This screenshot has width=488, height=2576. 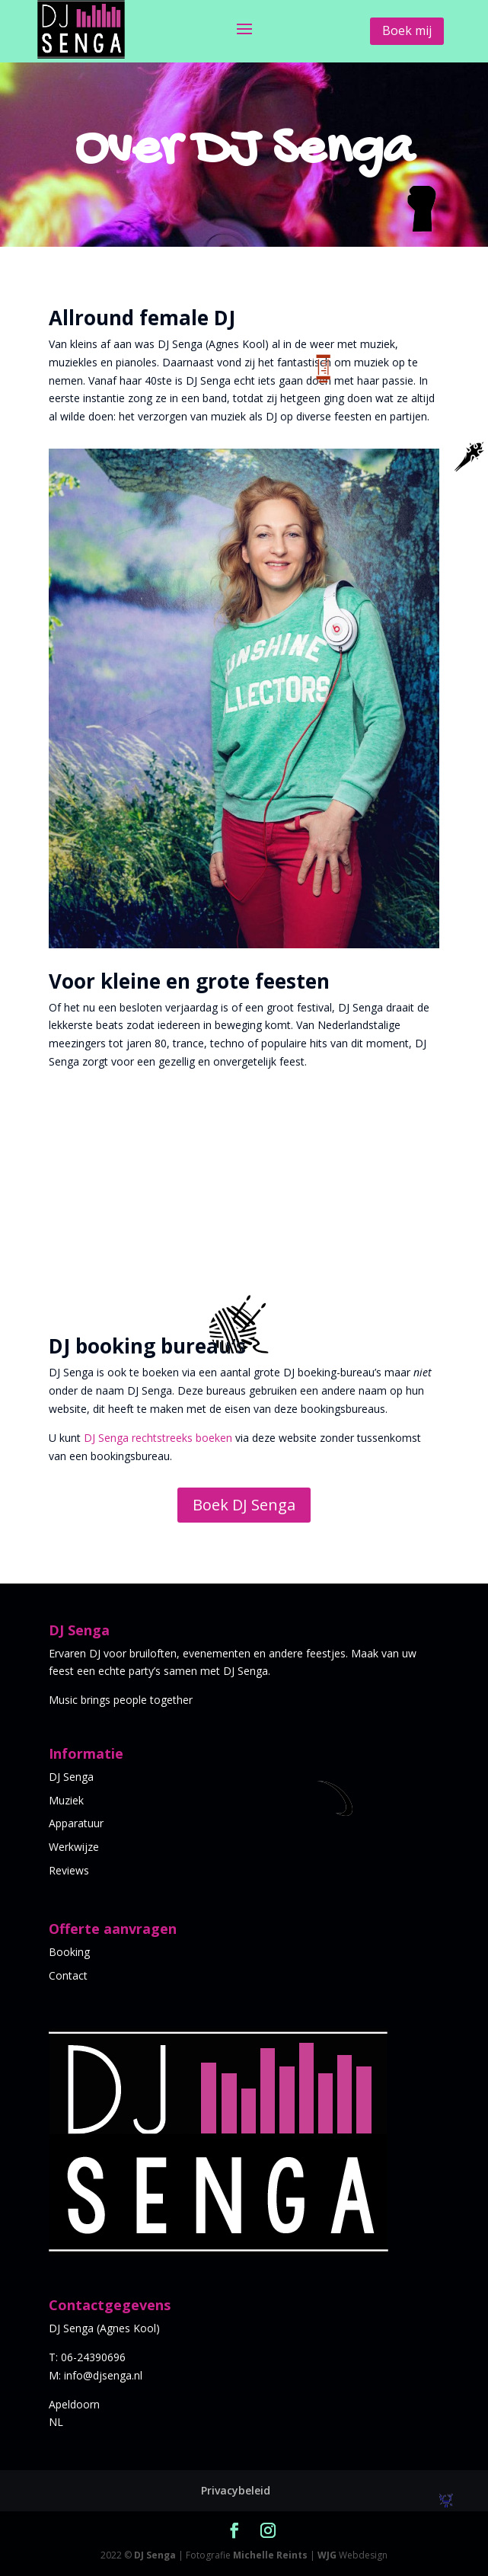 I want to click on equip a wooden club weapon, so click(x=469, y=456).